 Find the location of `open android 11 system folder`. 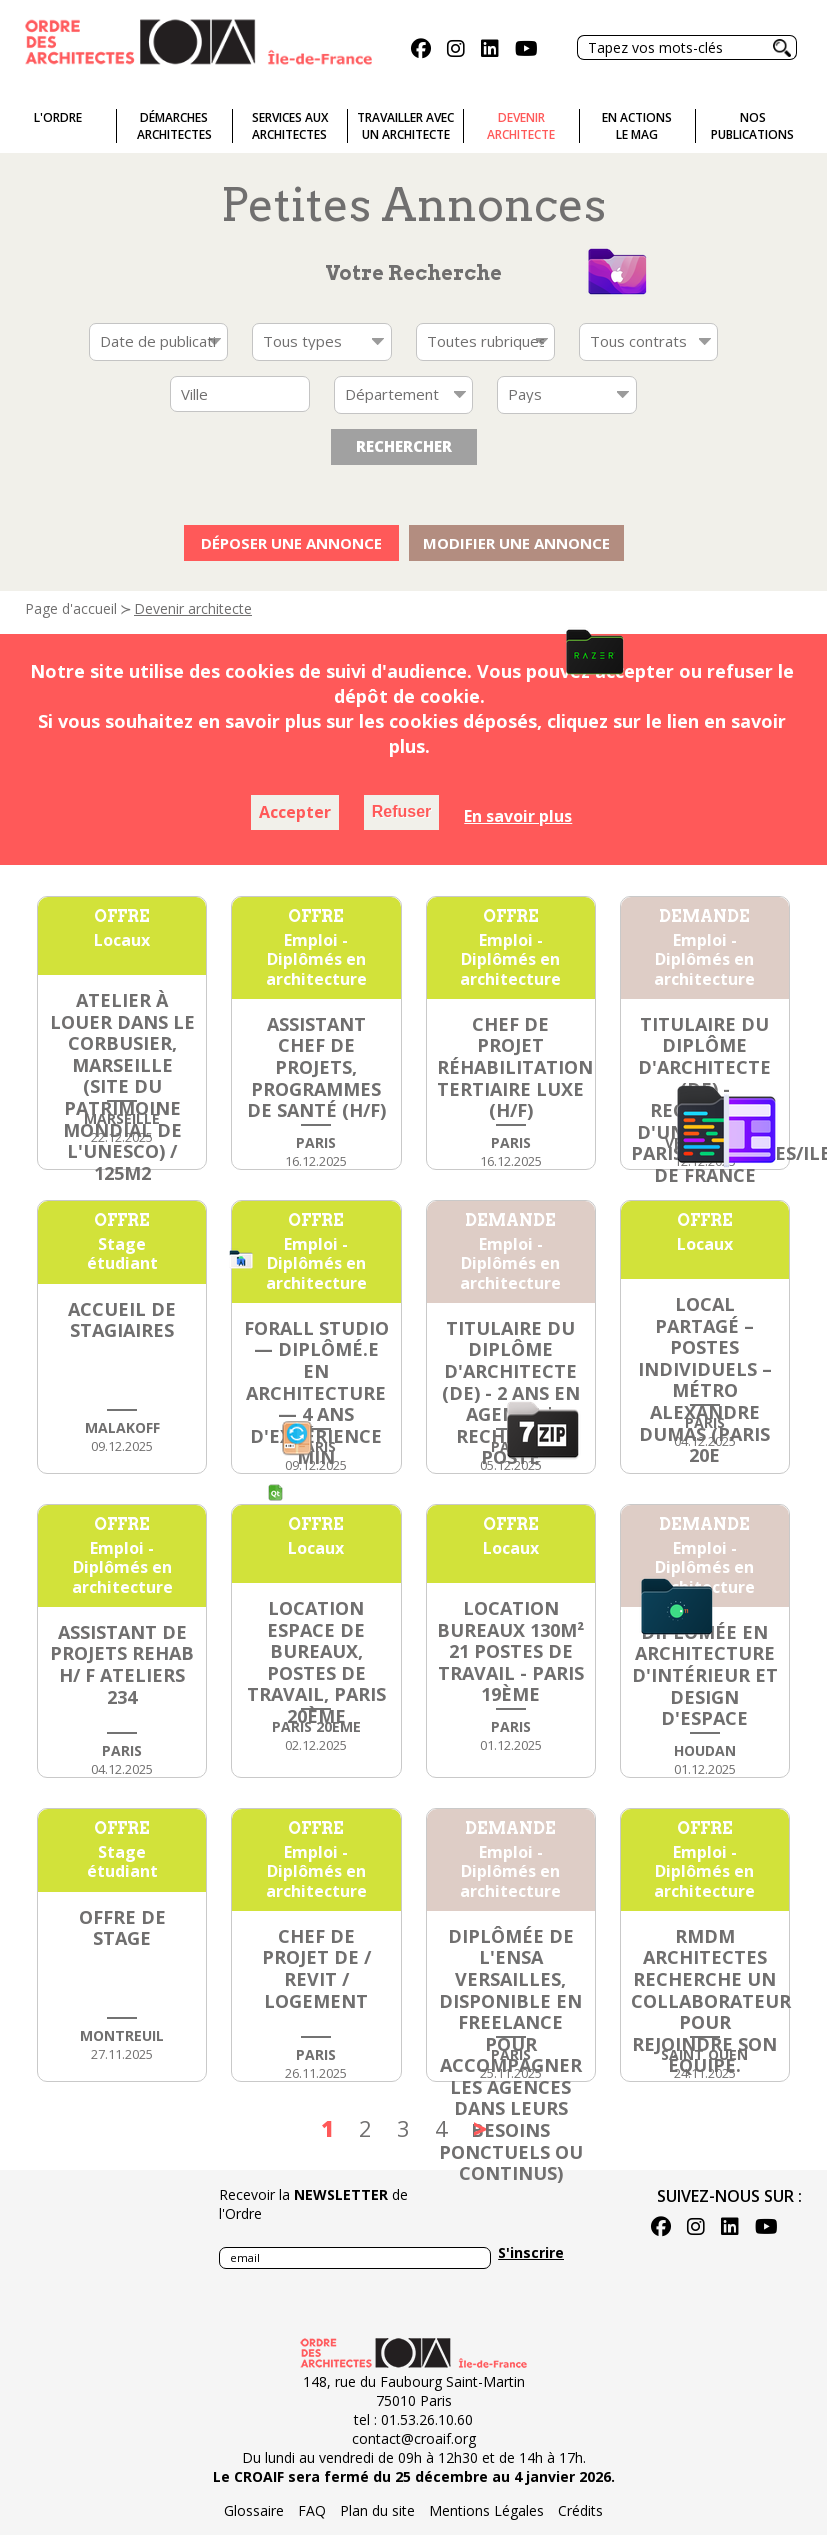

open android 11 system folder is located at coordinates (676, 1608).